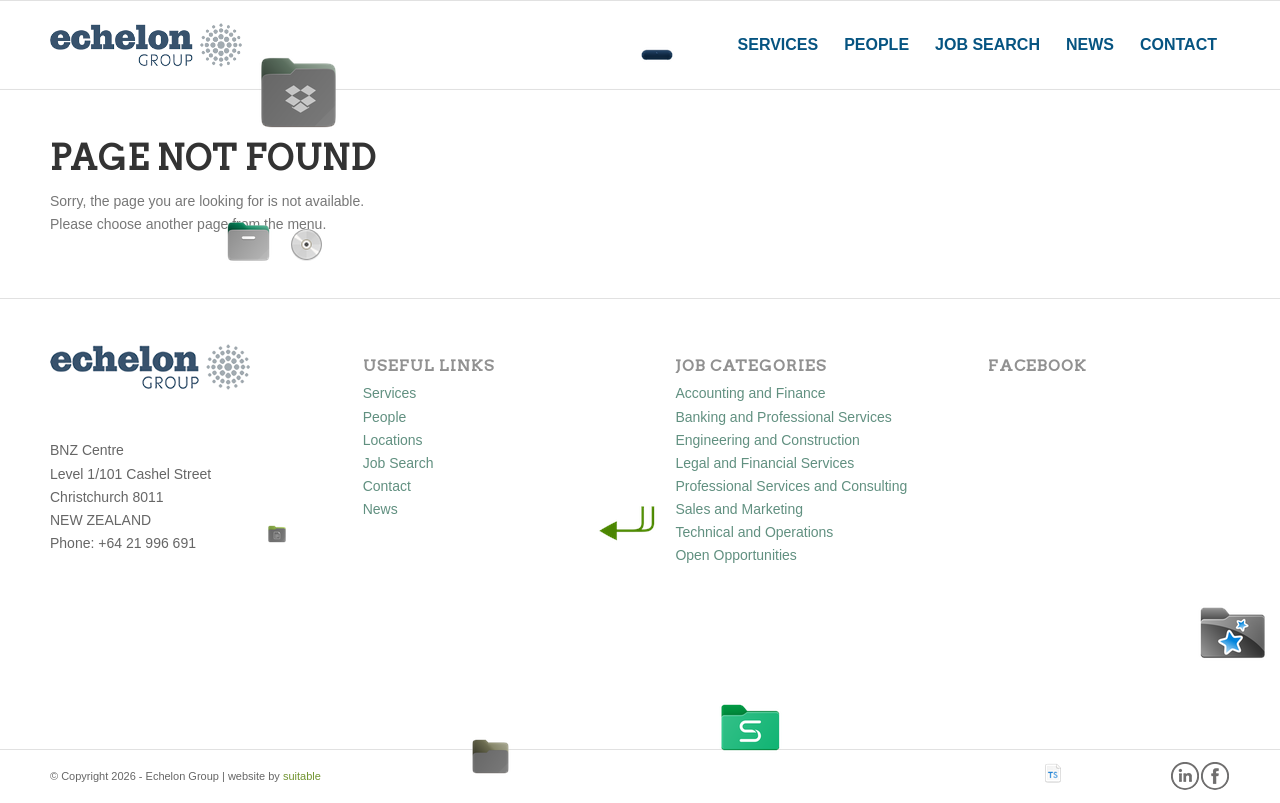 Image resolution: width=1280 pixels, height=803 pixels. Describe the element at coordinates (490, 756) in the screenshot. I see `indicates a valid drop target for dragging files` at that location.